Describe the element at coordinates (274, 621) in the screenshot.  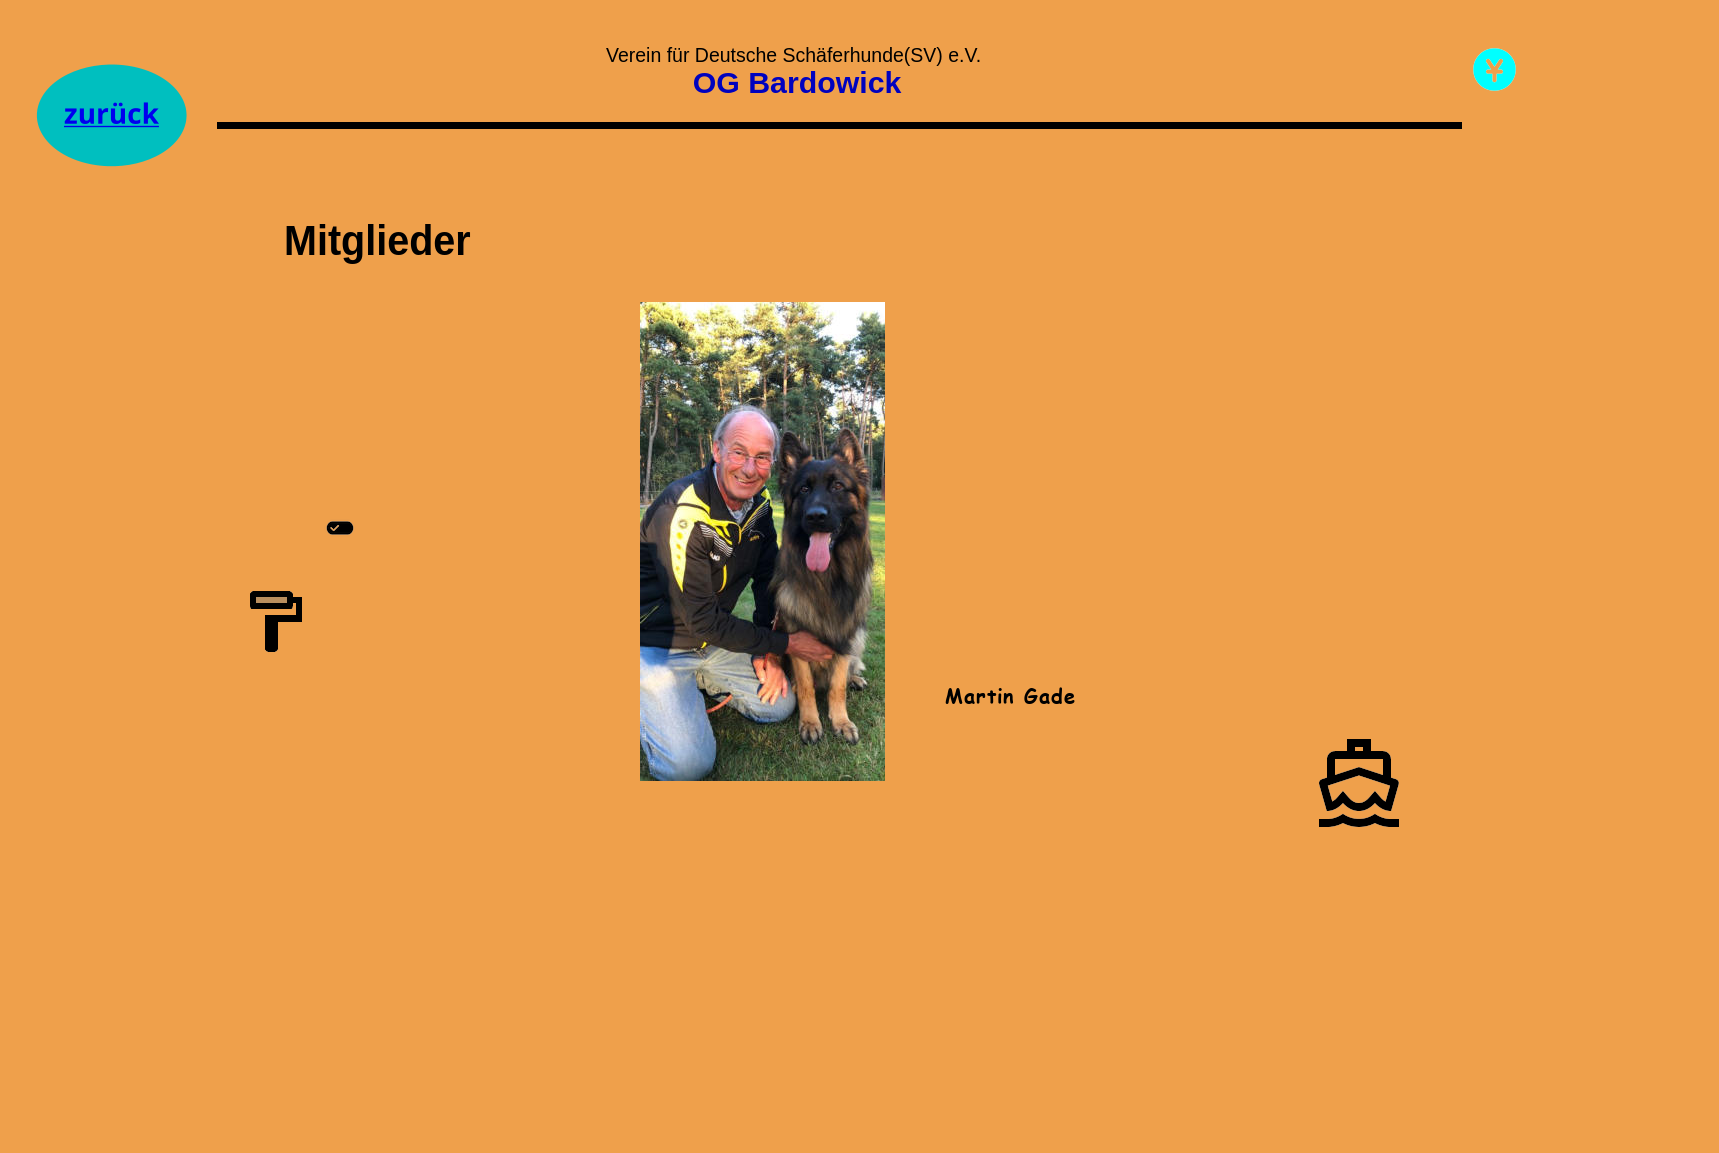
I see `apply formatting style to selected content` at that location.